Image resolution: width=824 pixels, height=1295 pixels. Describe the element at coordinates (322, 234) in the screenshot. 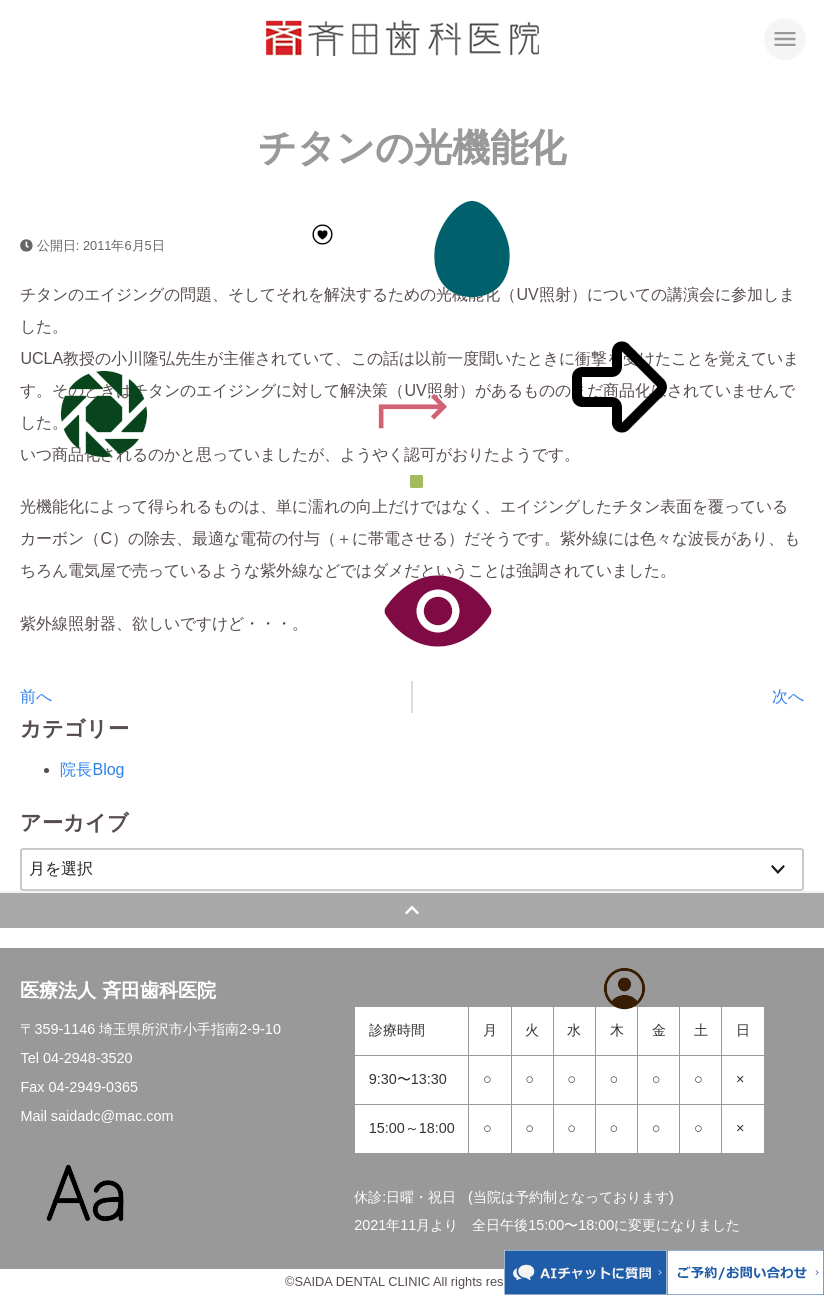

I see `add to favorites` at that location.